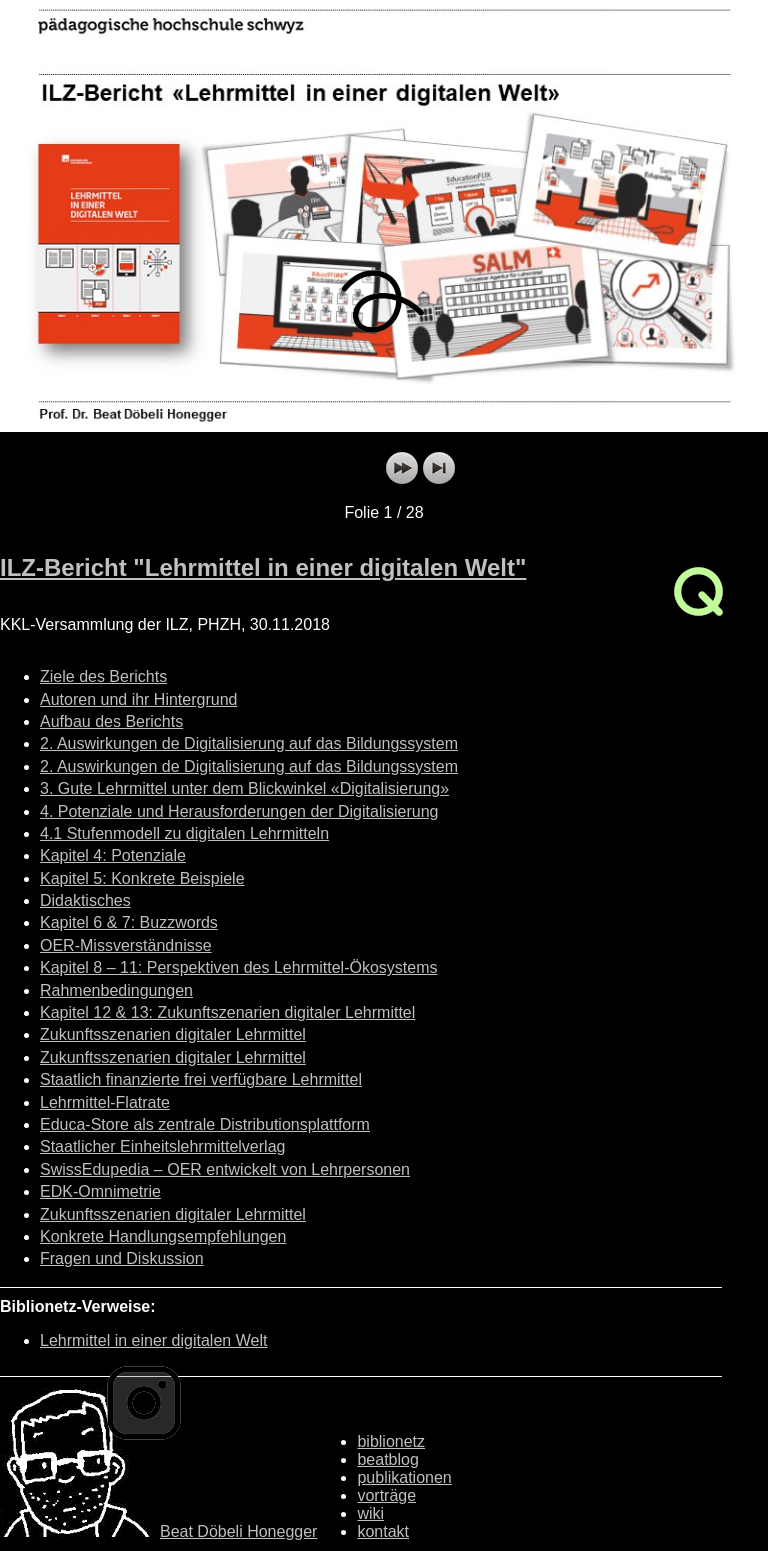 This screenshot has height=1551, width=768. Describe the element at coordinates (144, 1403) in the screenshot. I see `open instagram app` at that location.